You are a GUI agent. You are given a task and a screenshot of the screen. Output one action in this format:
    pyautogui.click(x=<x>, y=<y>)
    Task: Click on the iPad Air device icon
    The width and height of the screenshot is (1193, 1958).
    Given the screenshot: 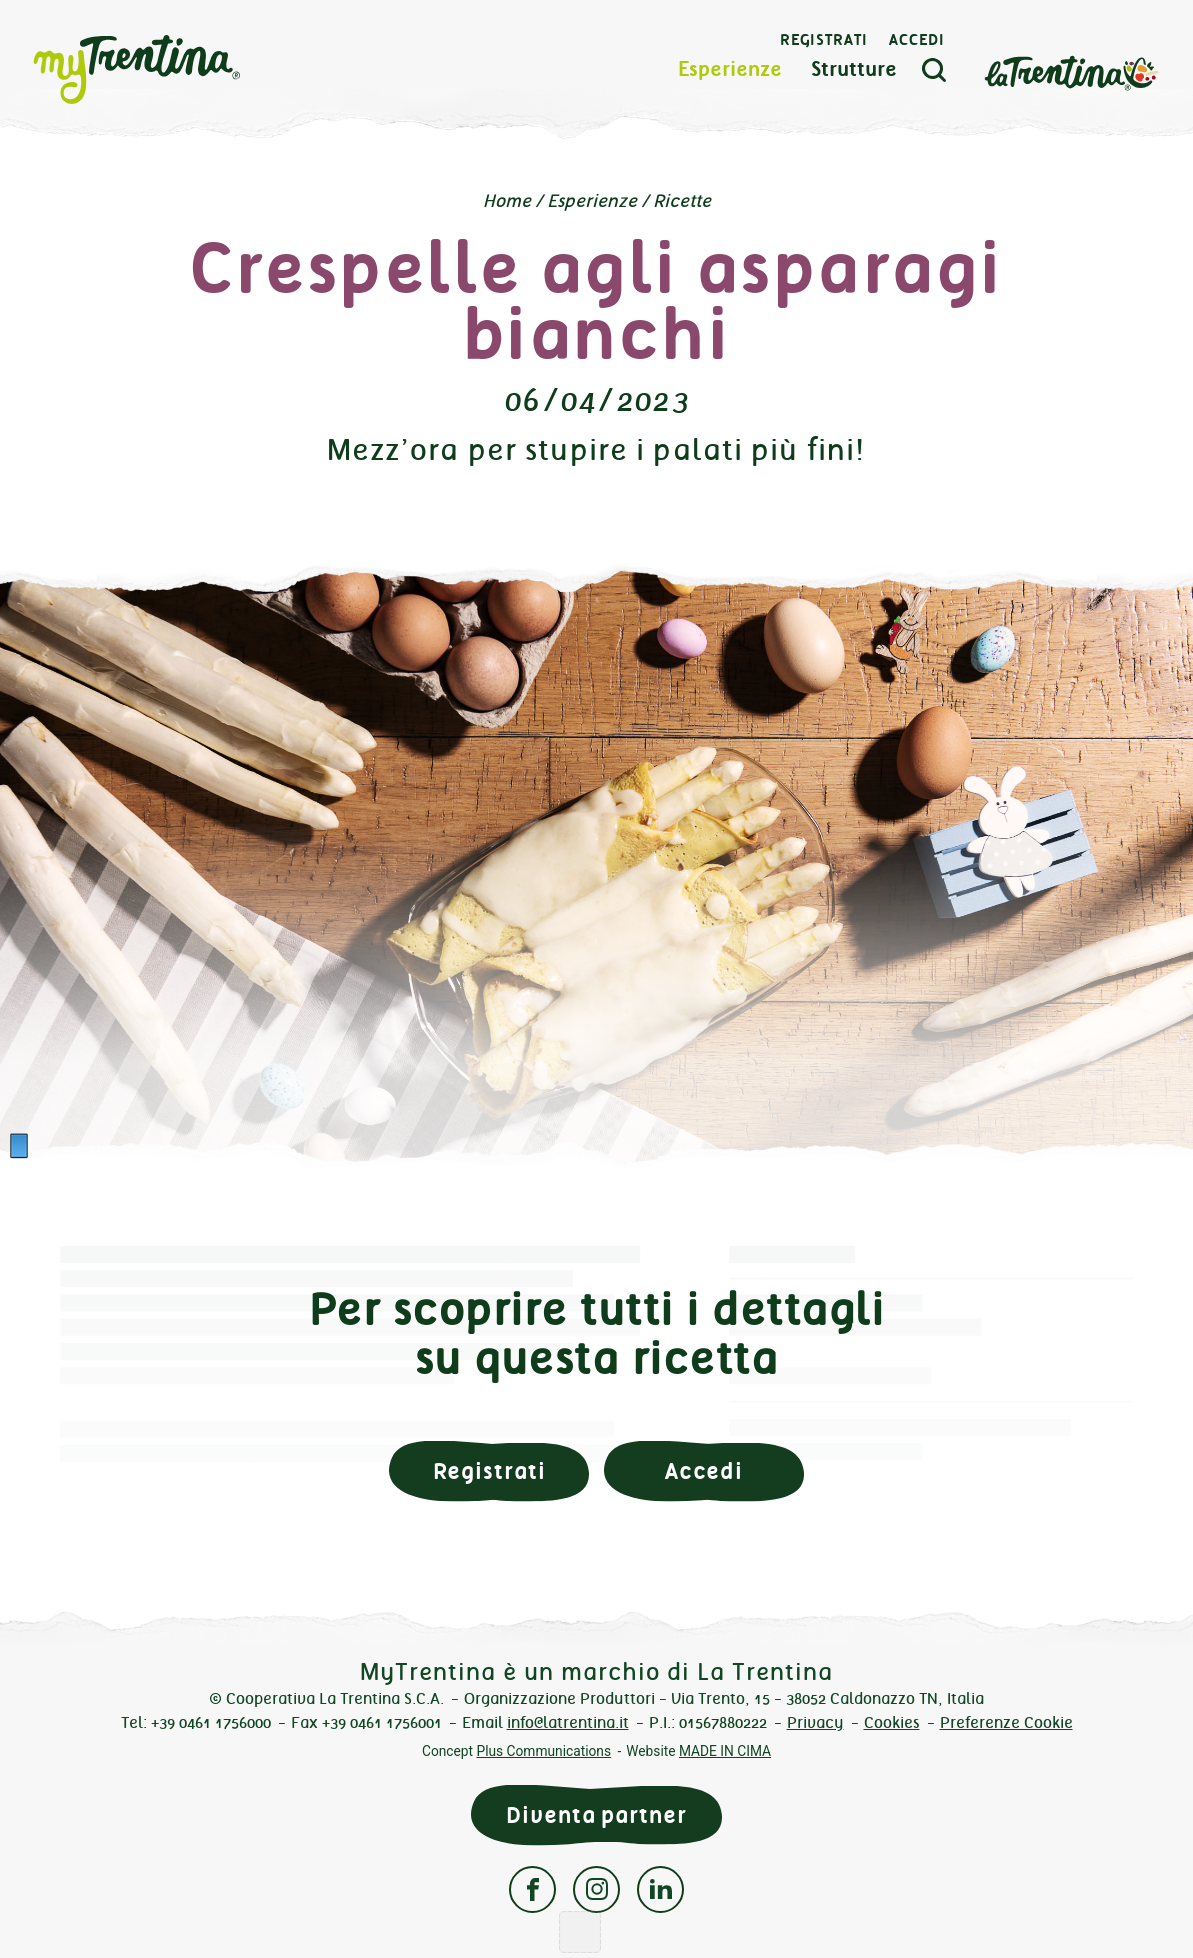 What is the action you would take?
    pyautogui.click(x=19, y=1146)
    